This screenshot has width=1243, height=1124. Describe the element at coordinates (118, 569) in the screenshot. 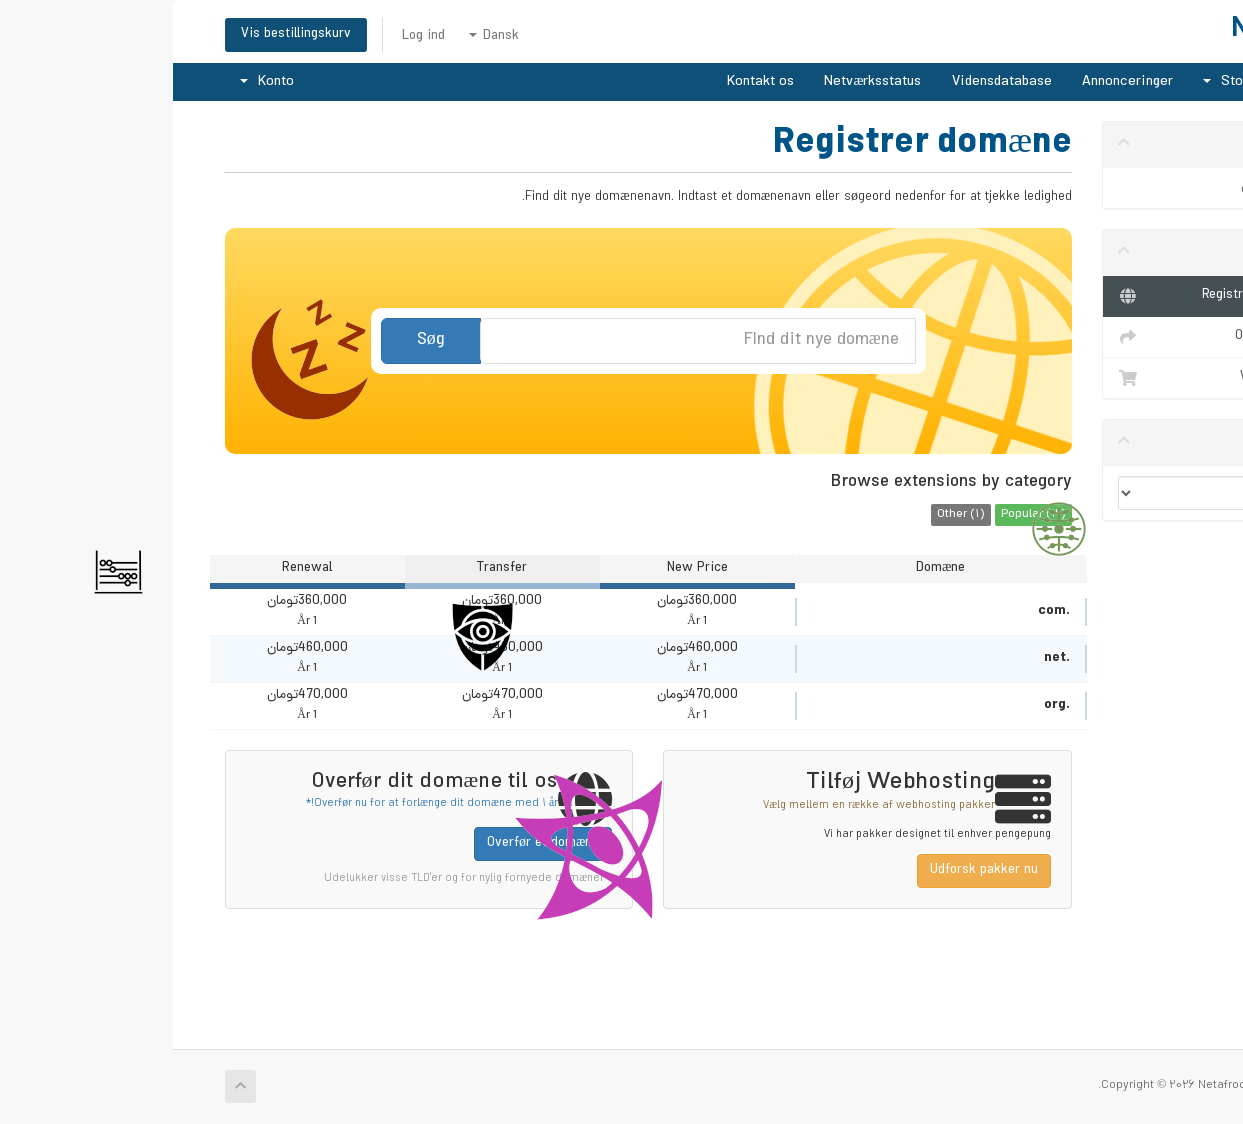

I see `open calculator or counting tool` at that location.